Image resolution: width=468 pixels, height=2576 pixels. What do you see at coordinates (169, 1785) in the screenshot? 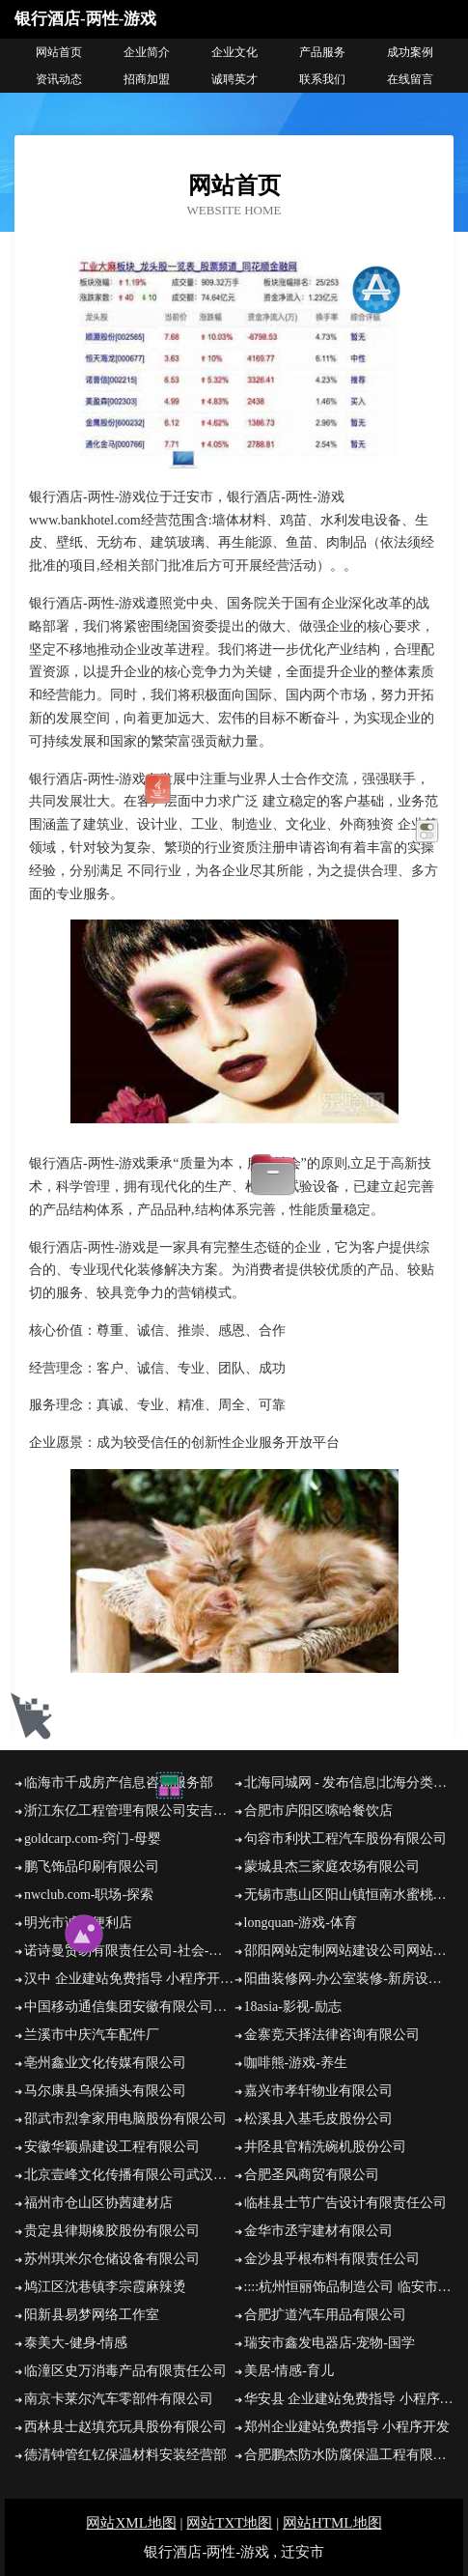
I see `select all items in the current view` at bounding box center [169, 1785].